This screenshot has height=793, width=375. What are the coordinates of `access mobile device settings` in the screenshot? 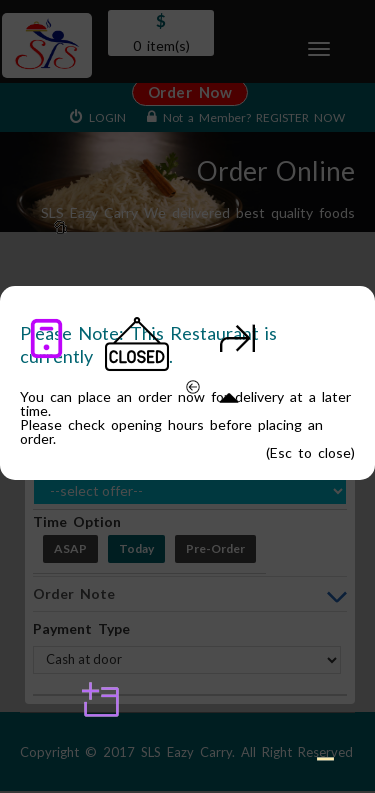 It's located at (46, 338).